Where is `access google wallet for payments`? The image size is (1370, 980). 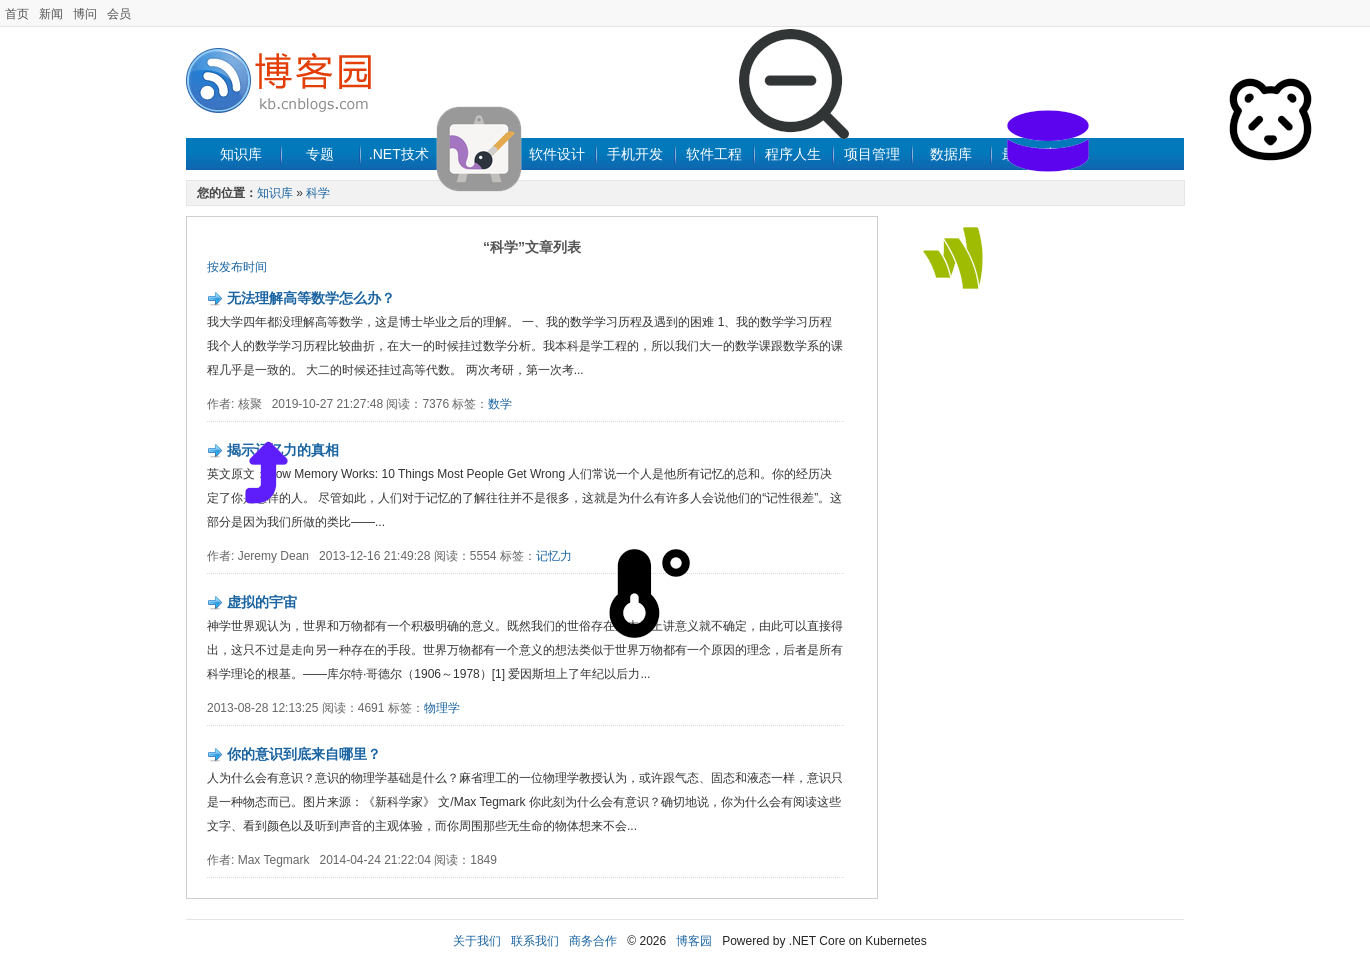
access google wallet for payments is located at coordinates (953, 258).